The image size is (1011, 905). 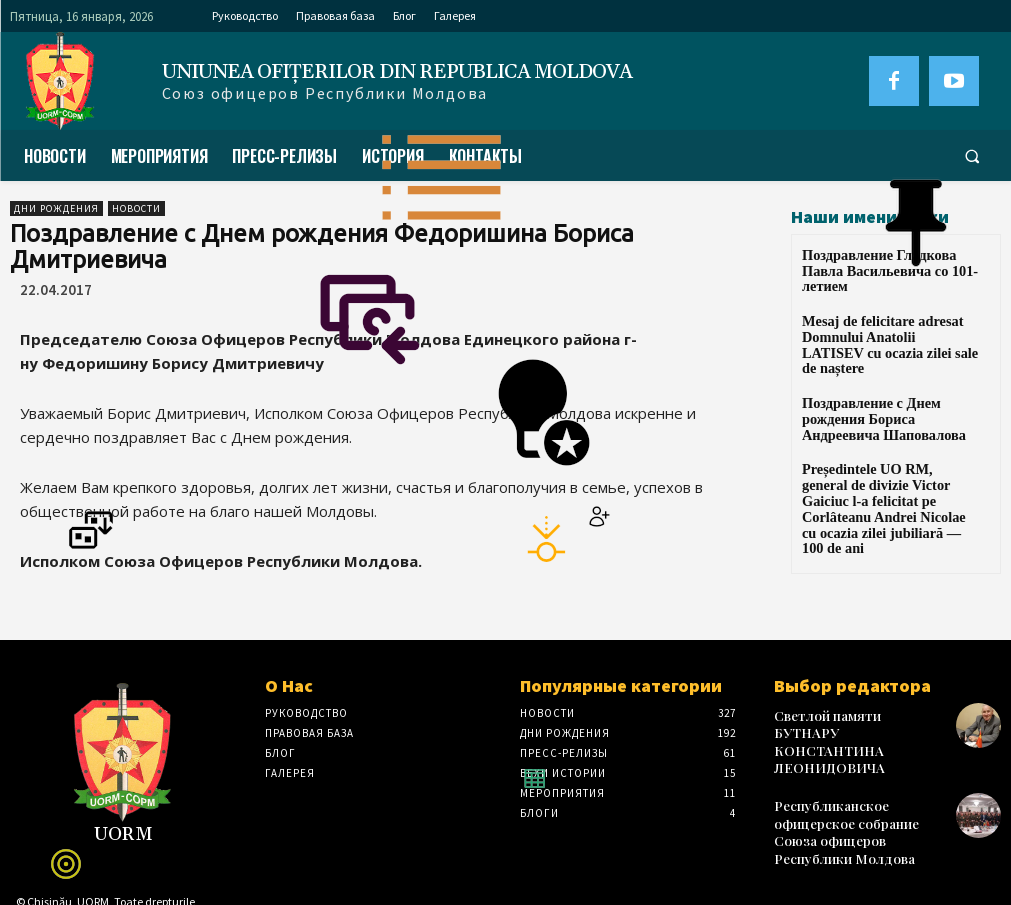 I want to click on apply suggested quick fix automatically, so click(x=536, y=412).